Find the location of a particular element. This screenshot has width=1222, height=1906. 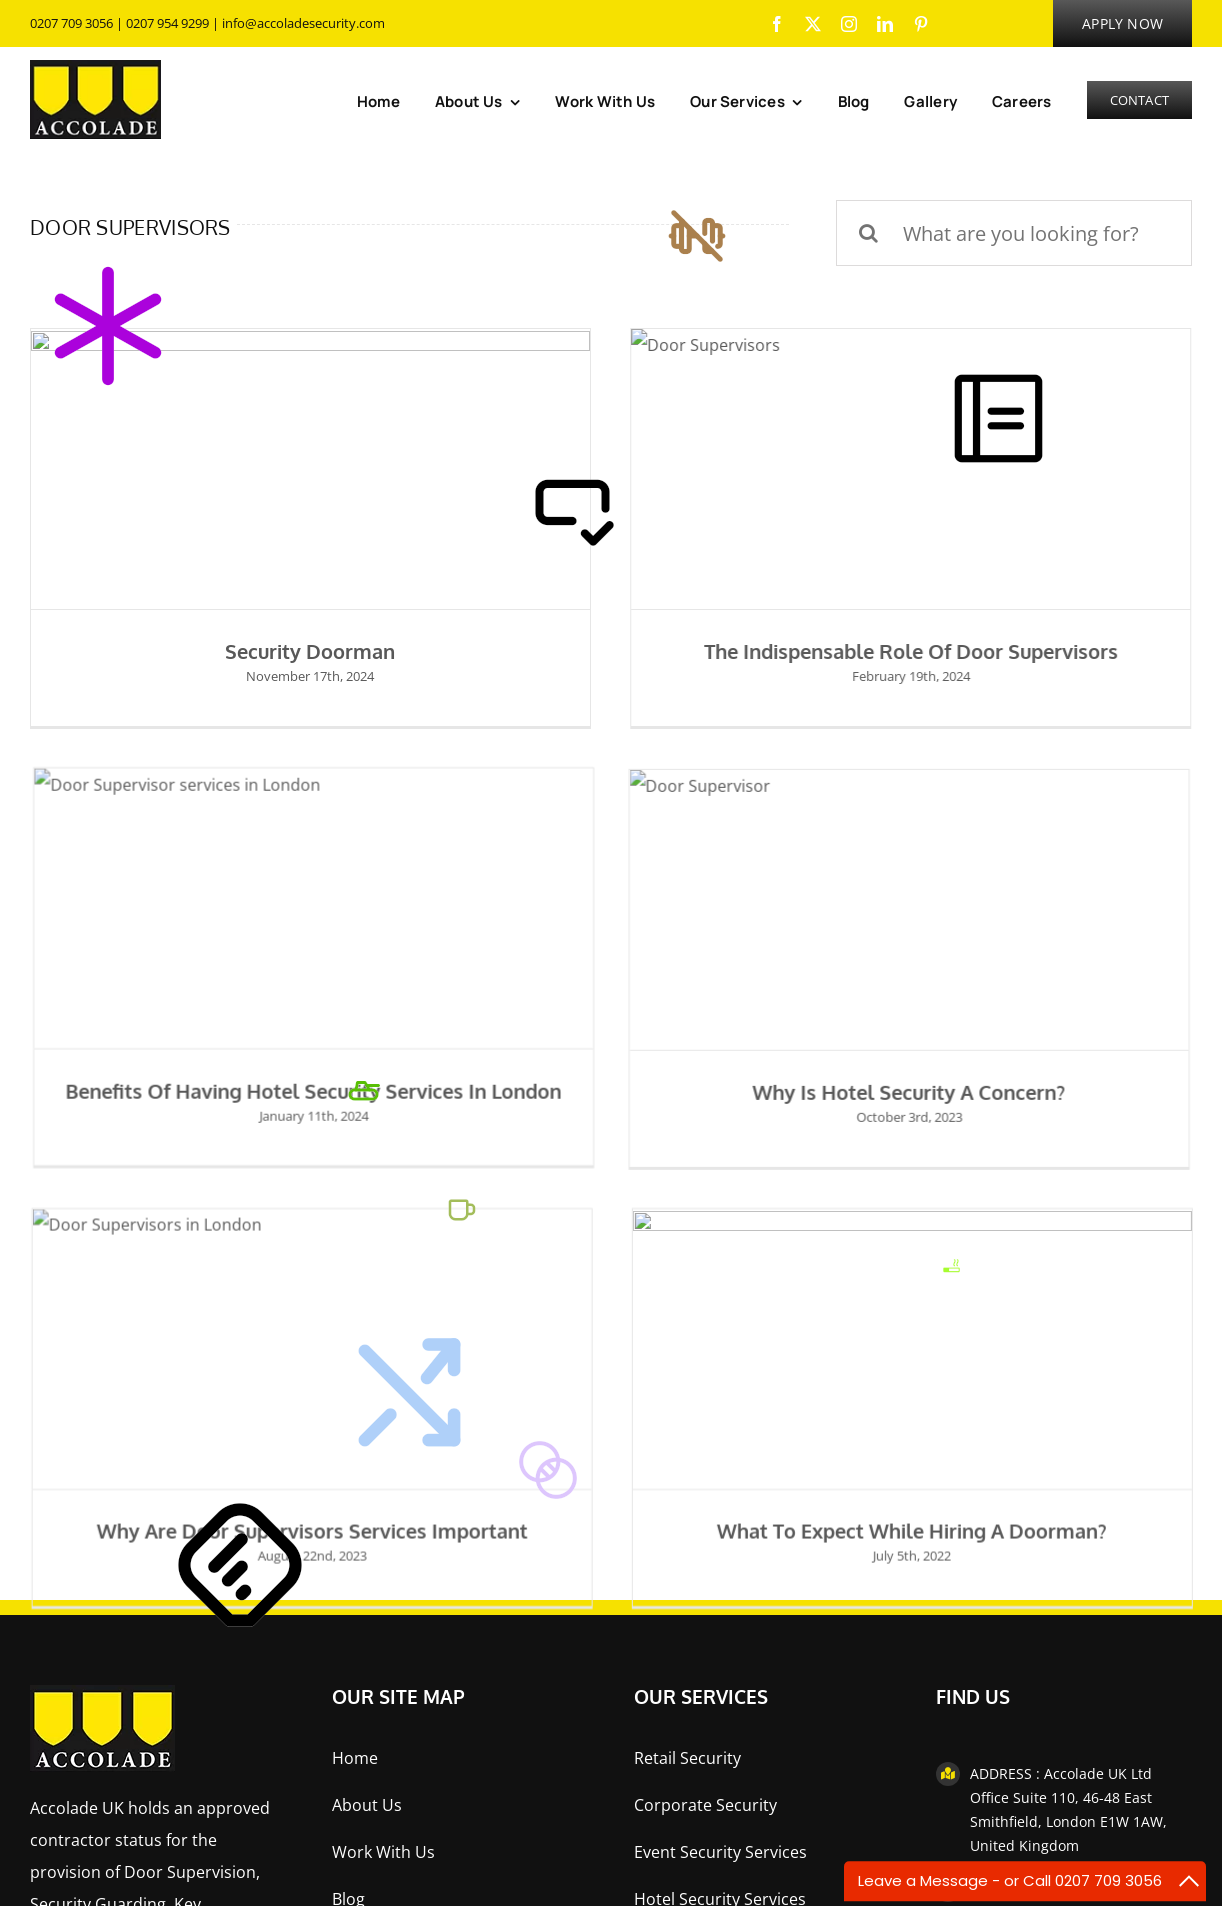

toggle between two states or options is located at coordinates (409, 1395).